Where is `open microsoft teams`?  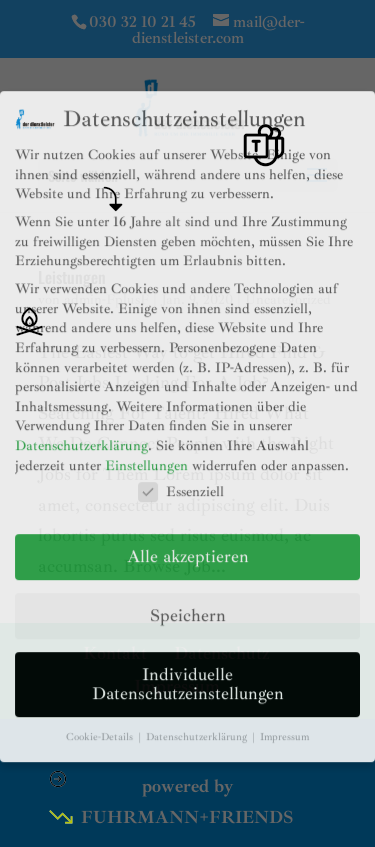 open microsoft teams is located at coordinates (264, 146).